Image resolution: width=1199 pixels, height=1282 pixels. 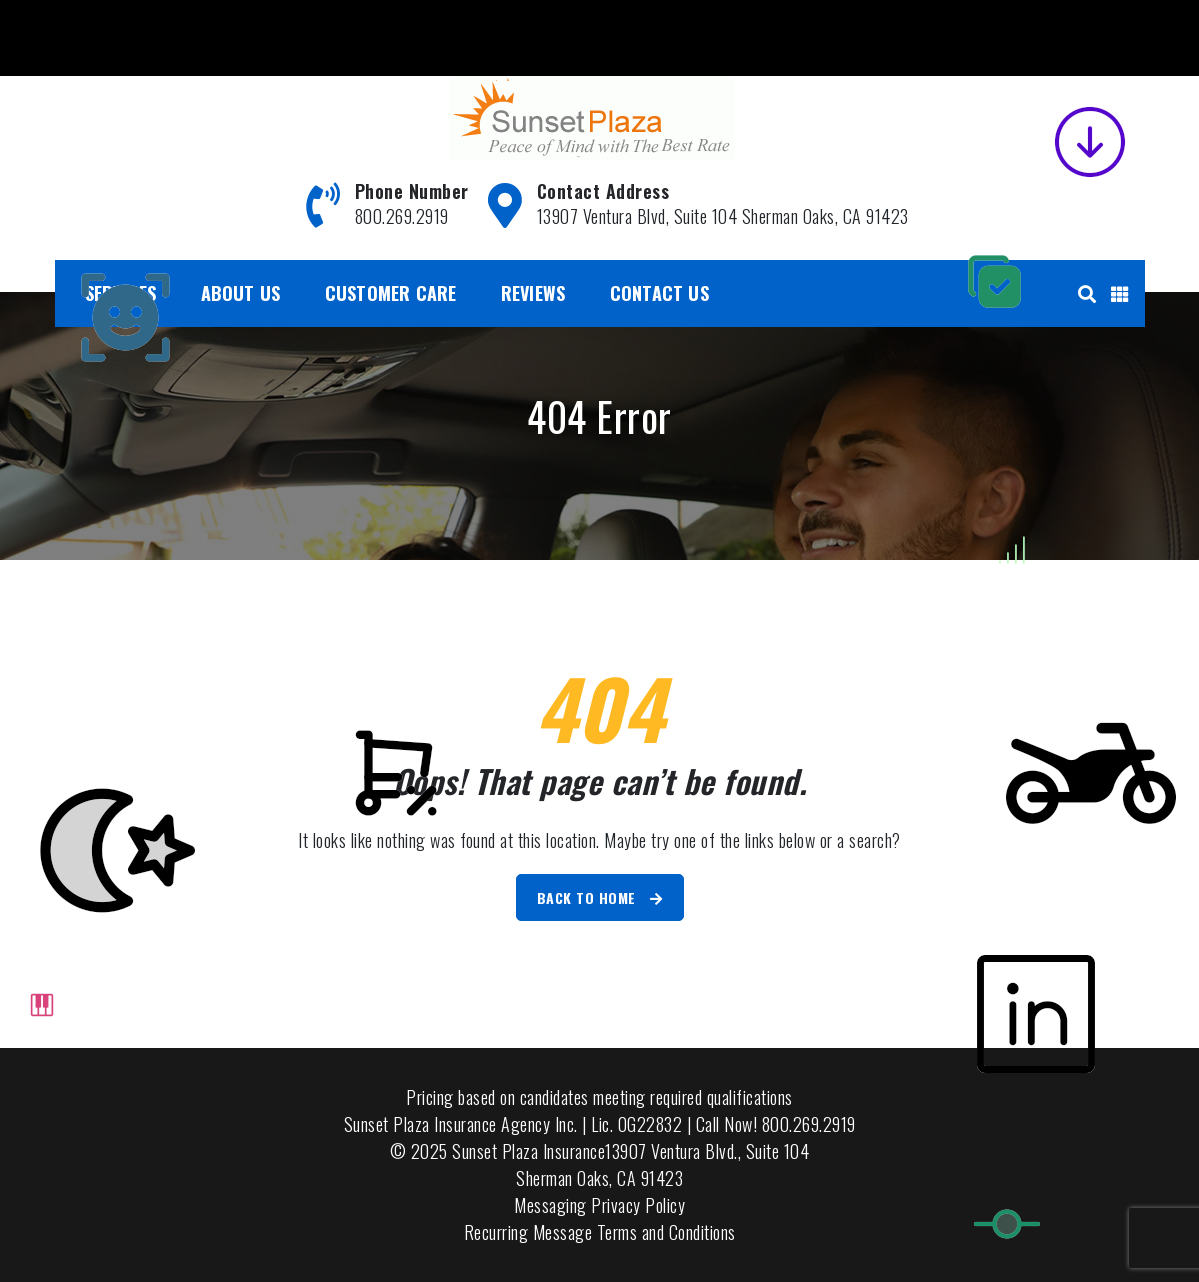 What do you see at coordinates (42, 1005) in the screenshot?
I see `open music or piano app` at bounding box center [42, 1005].